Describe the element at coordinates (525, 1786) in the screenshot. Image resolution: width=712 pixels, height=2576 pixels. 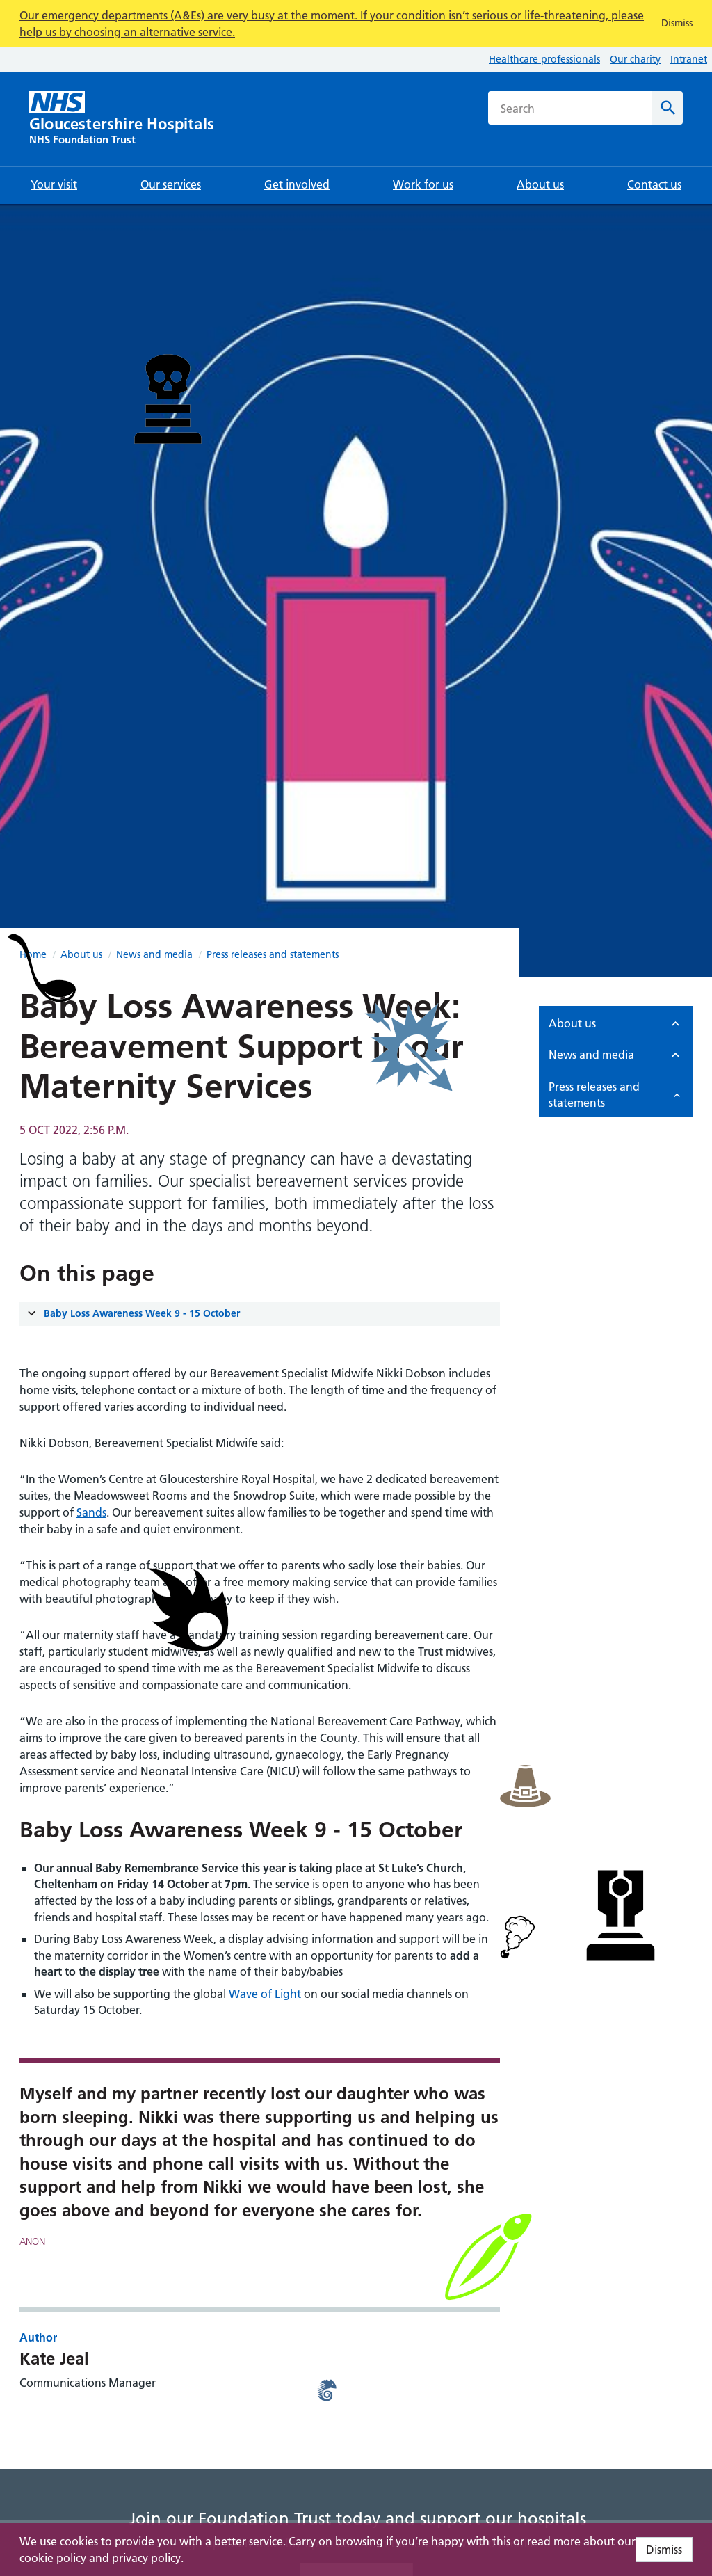
I see `thanksgiving-themed content or seasonal event` at that location.